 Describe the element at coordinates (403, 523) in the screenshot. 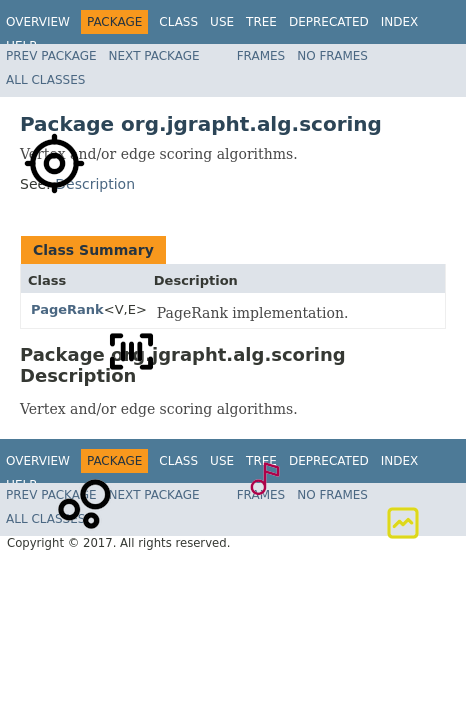

I see `view analytics or statistics` at that location.